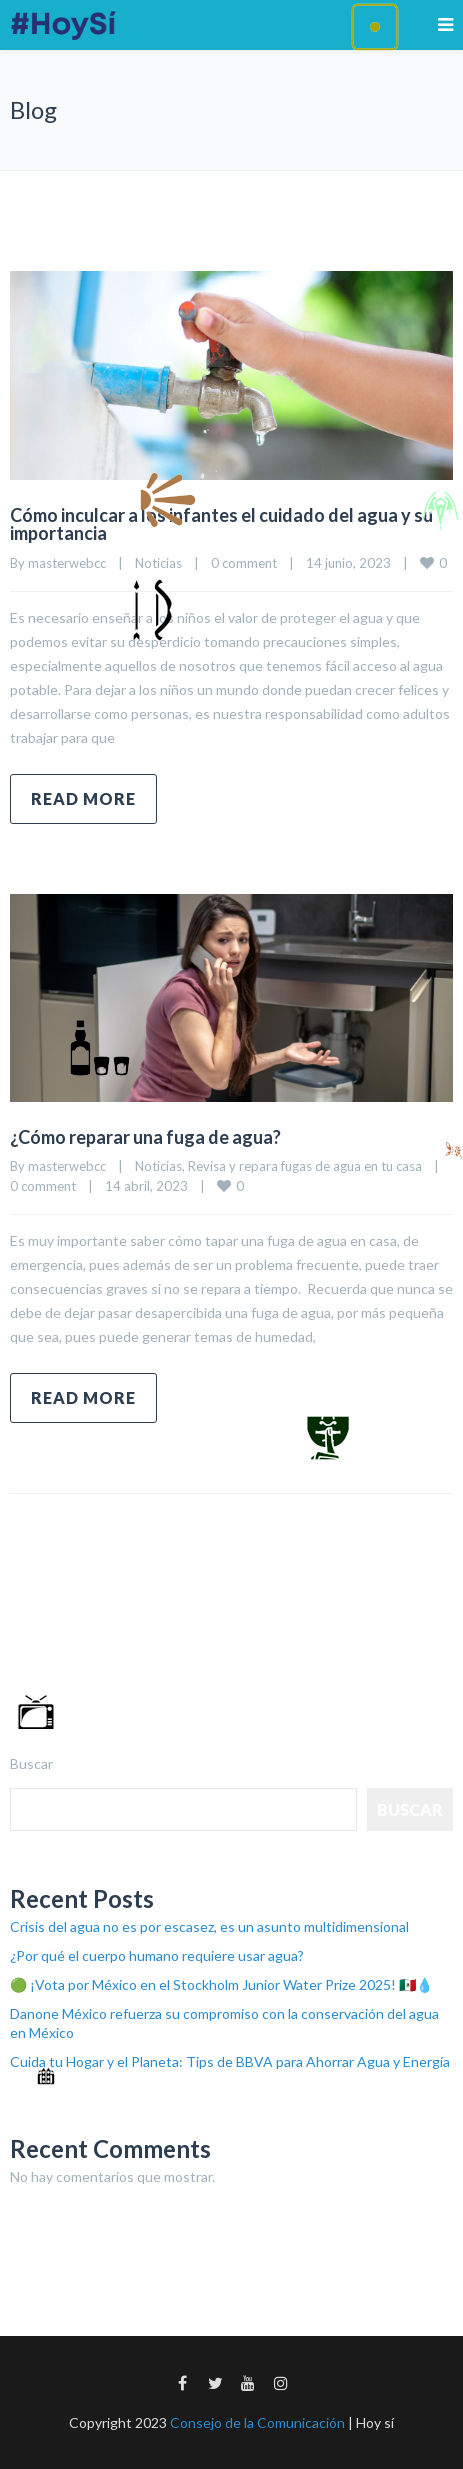  I want to click on access garden or nature-themed game content, so click(453, 1150).